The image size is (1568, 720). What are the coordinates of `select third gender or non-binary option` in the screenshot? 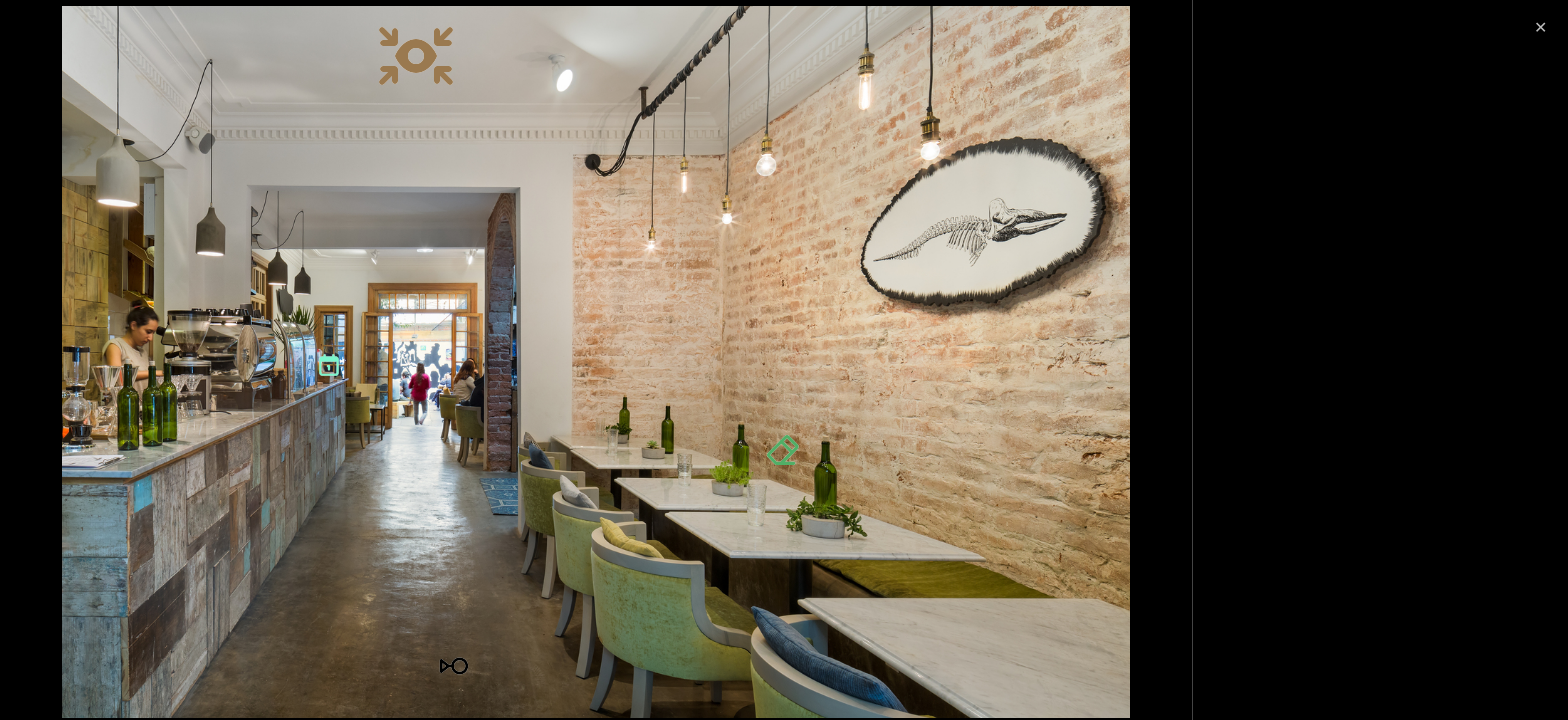 It's located at (454, 666).